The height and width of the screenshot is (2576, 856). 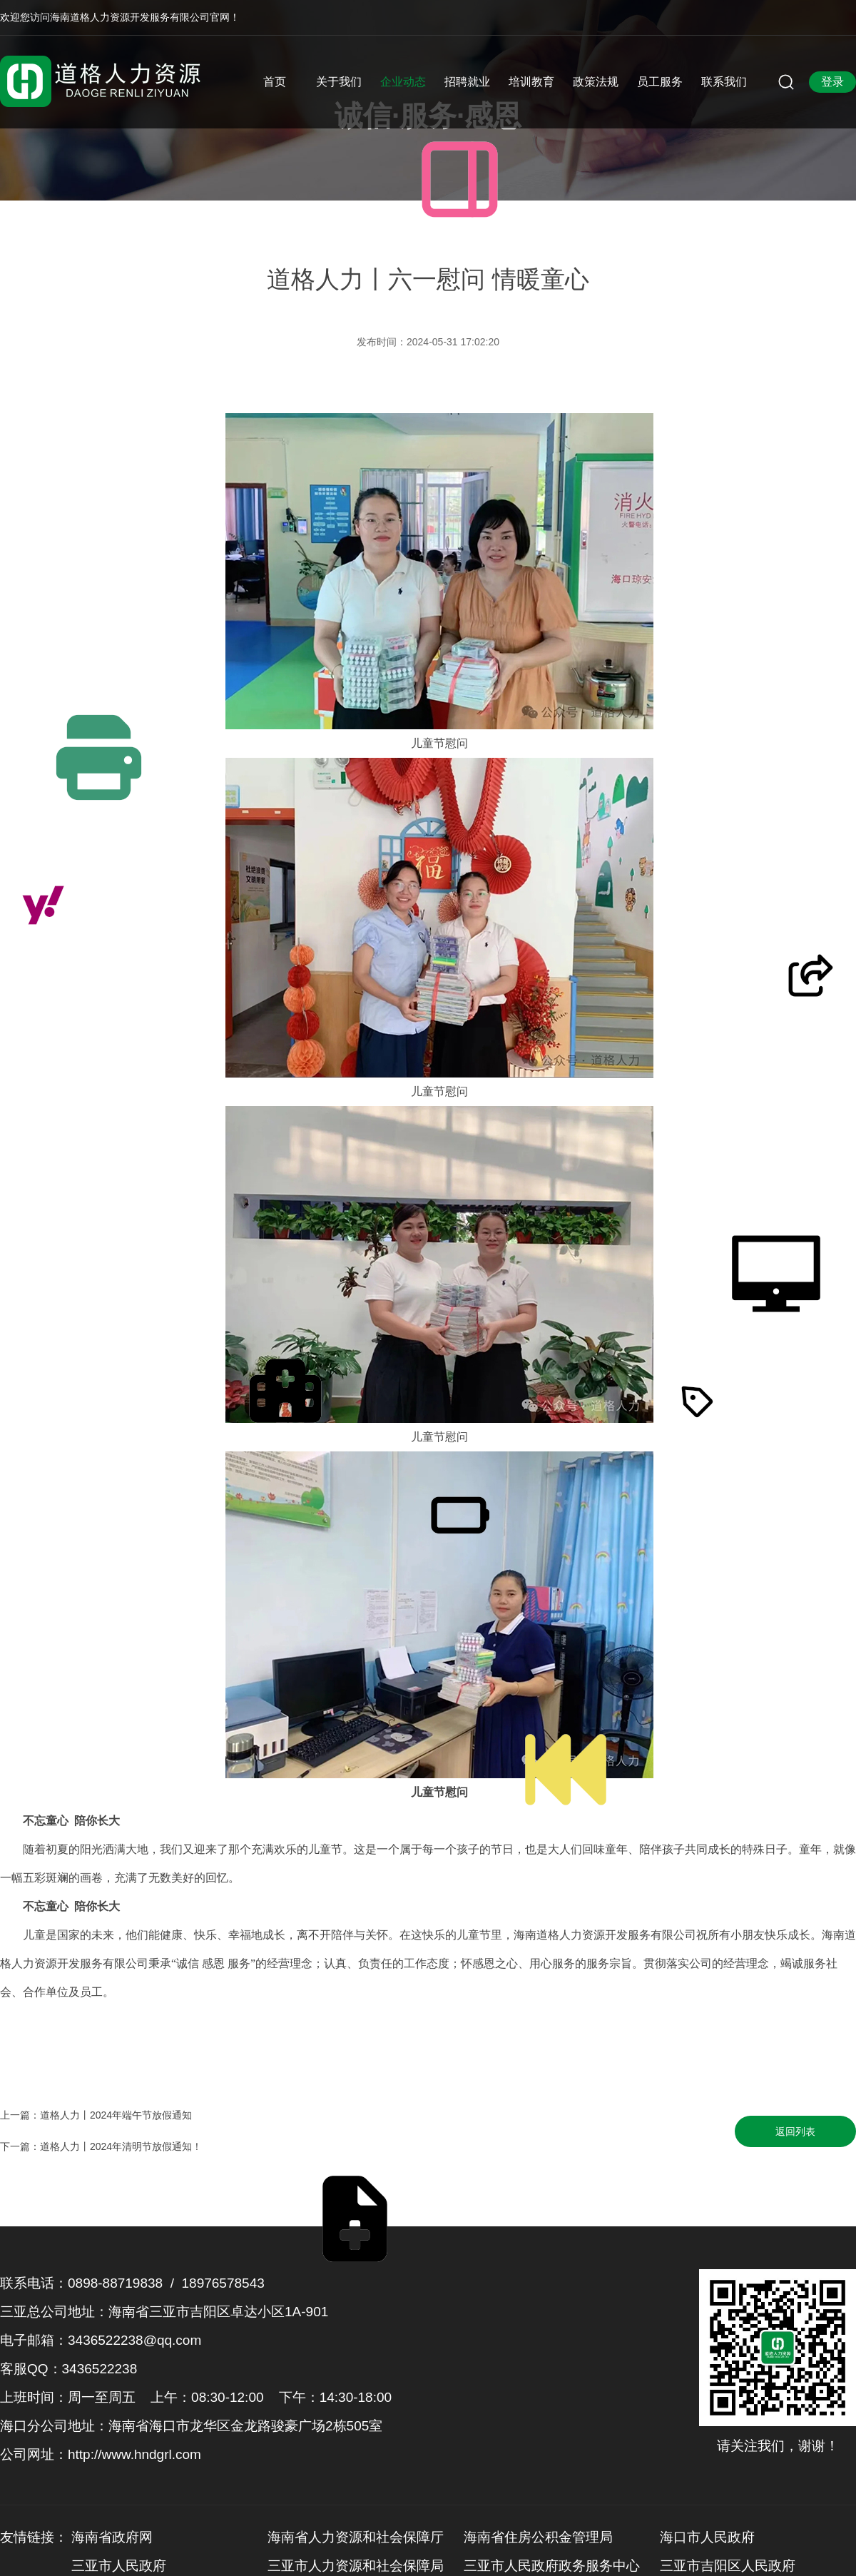 I want to click on switch to desktop view, so click(x=776, y=1274).